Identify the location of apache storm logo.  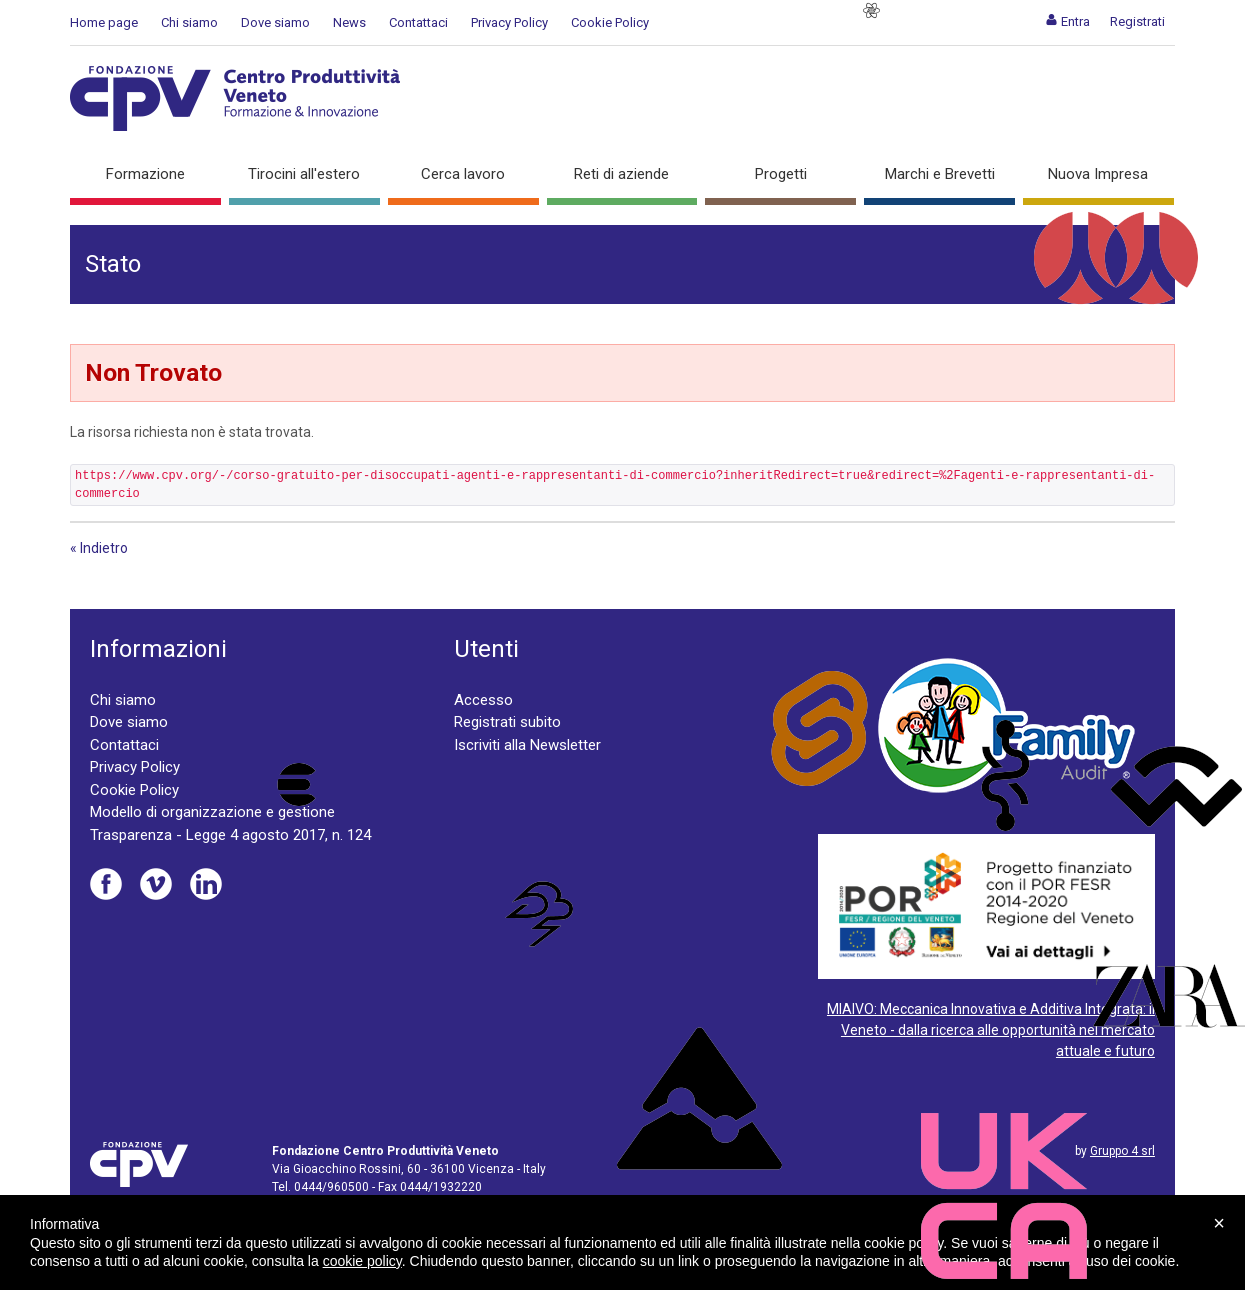
(539, 914).